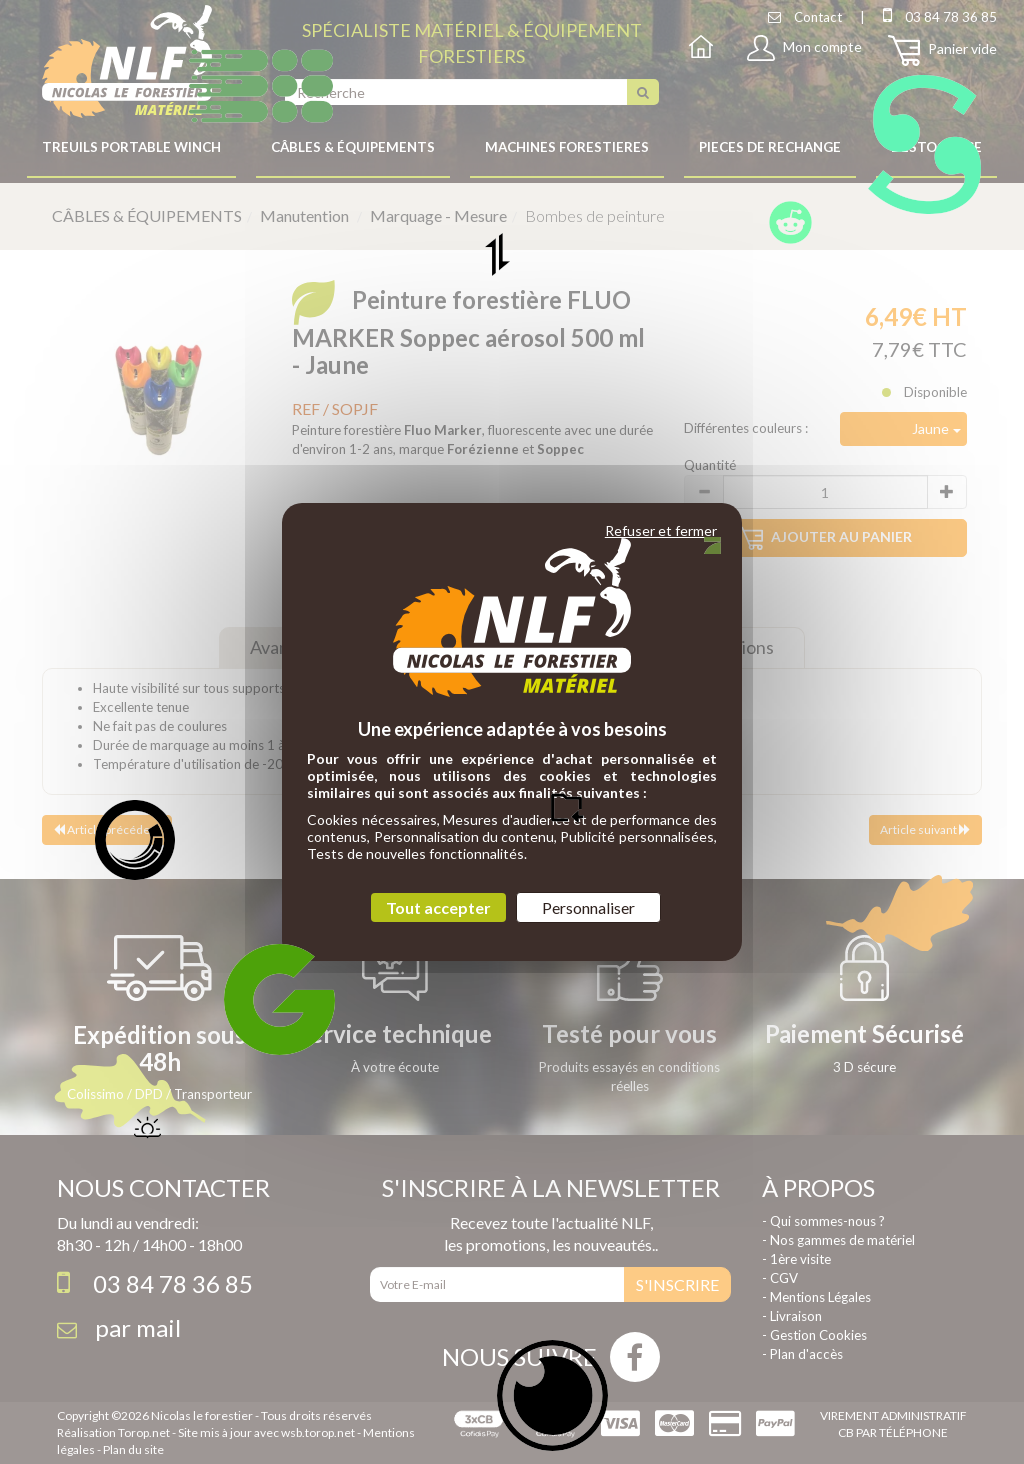 The width and height of the screenshot is (1024, 1464). Describe the element at coordinates (566, 807) in the screenshot. I see `view received files or downloads` at that location.